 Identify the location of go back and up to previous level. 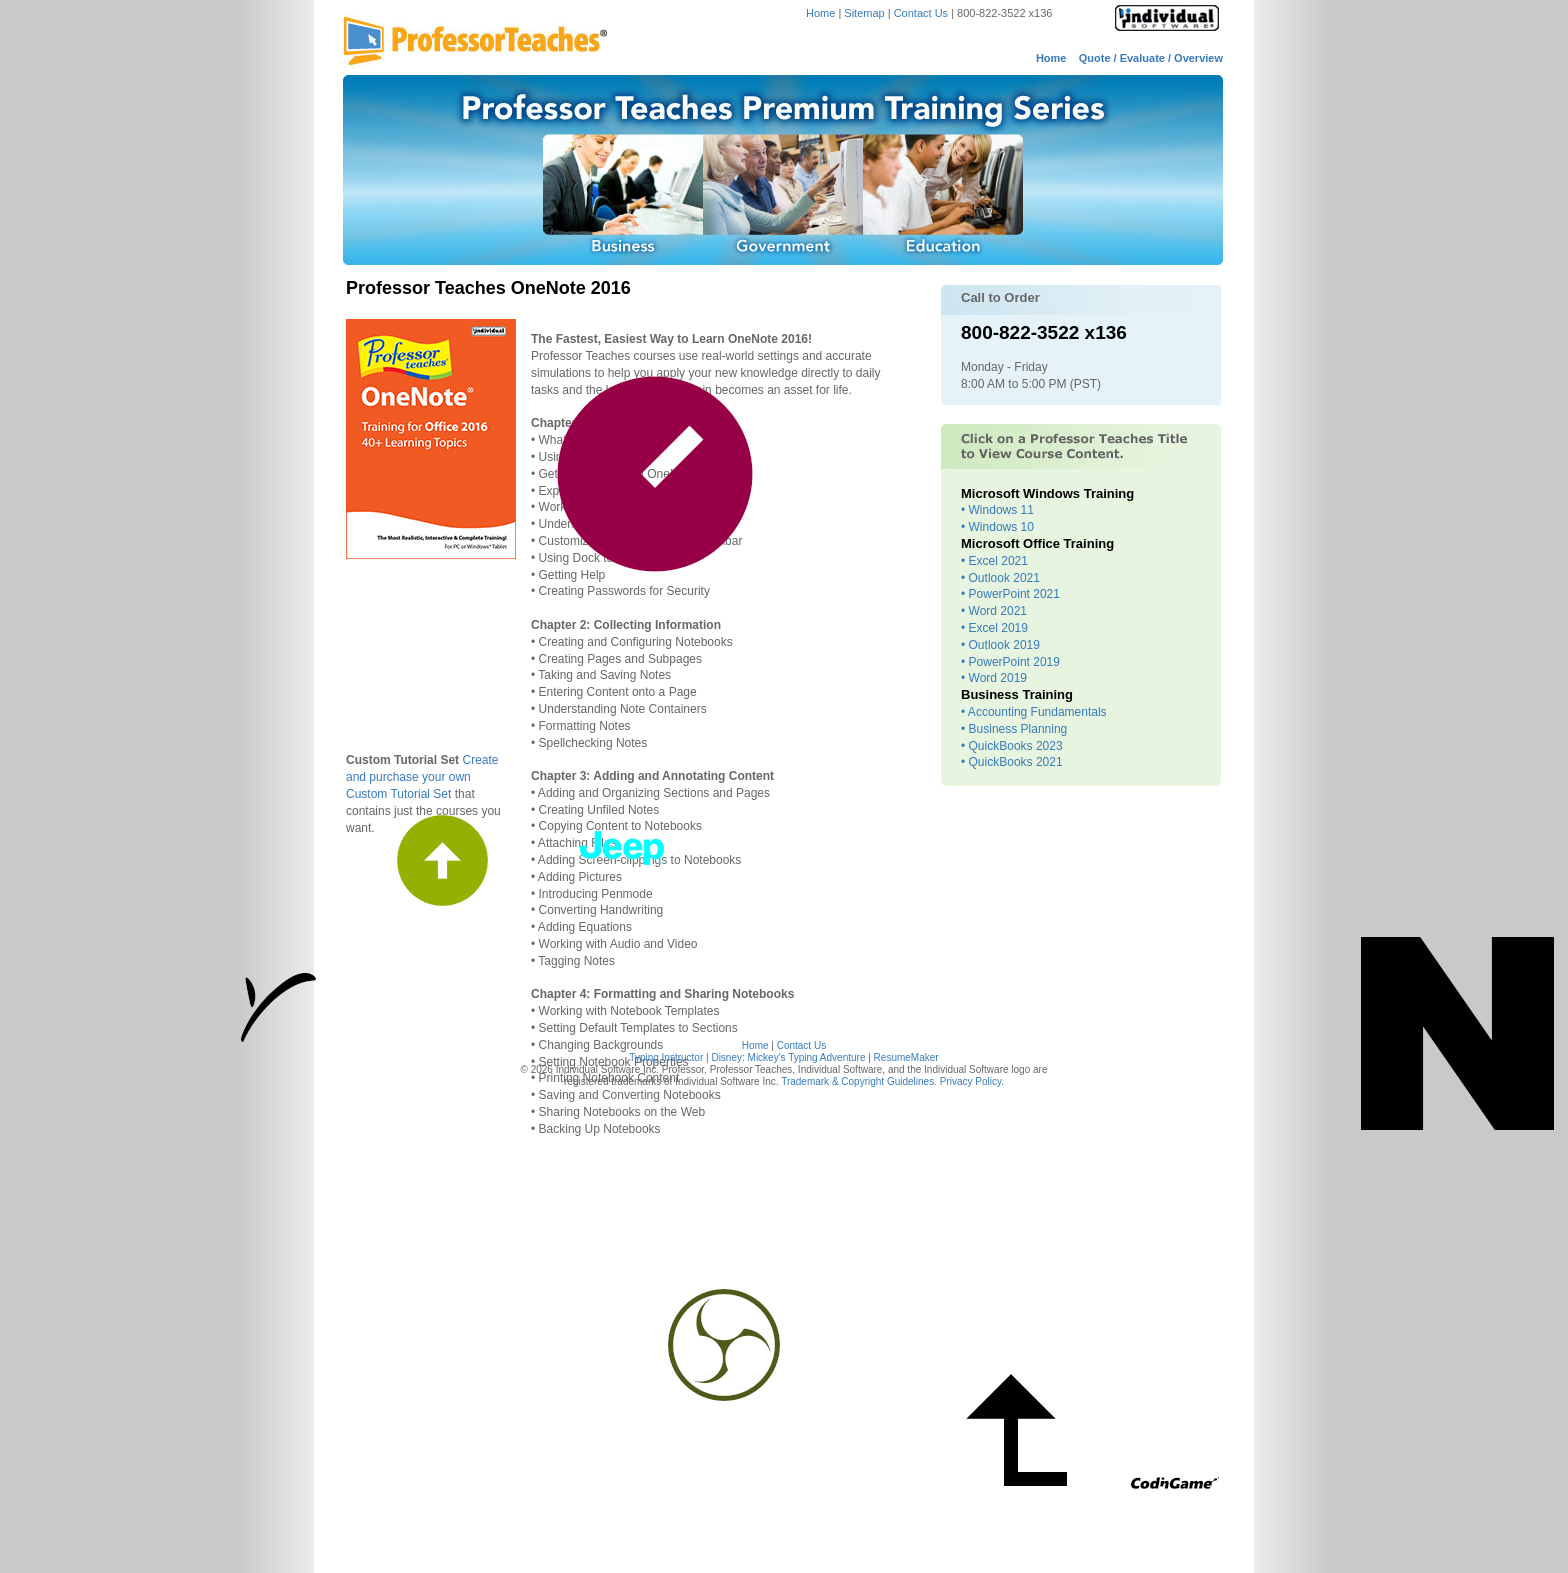
(1018, 1437).